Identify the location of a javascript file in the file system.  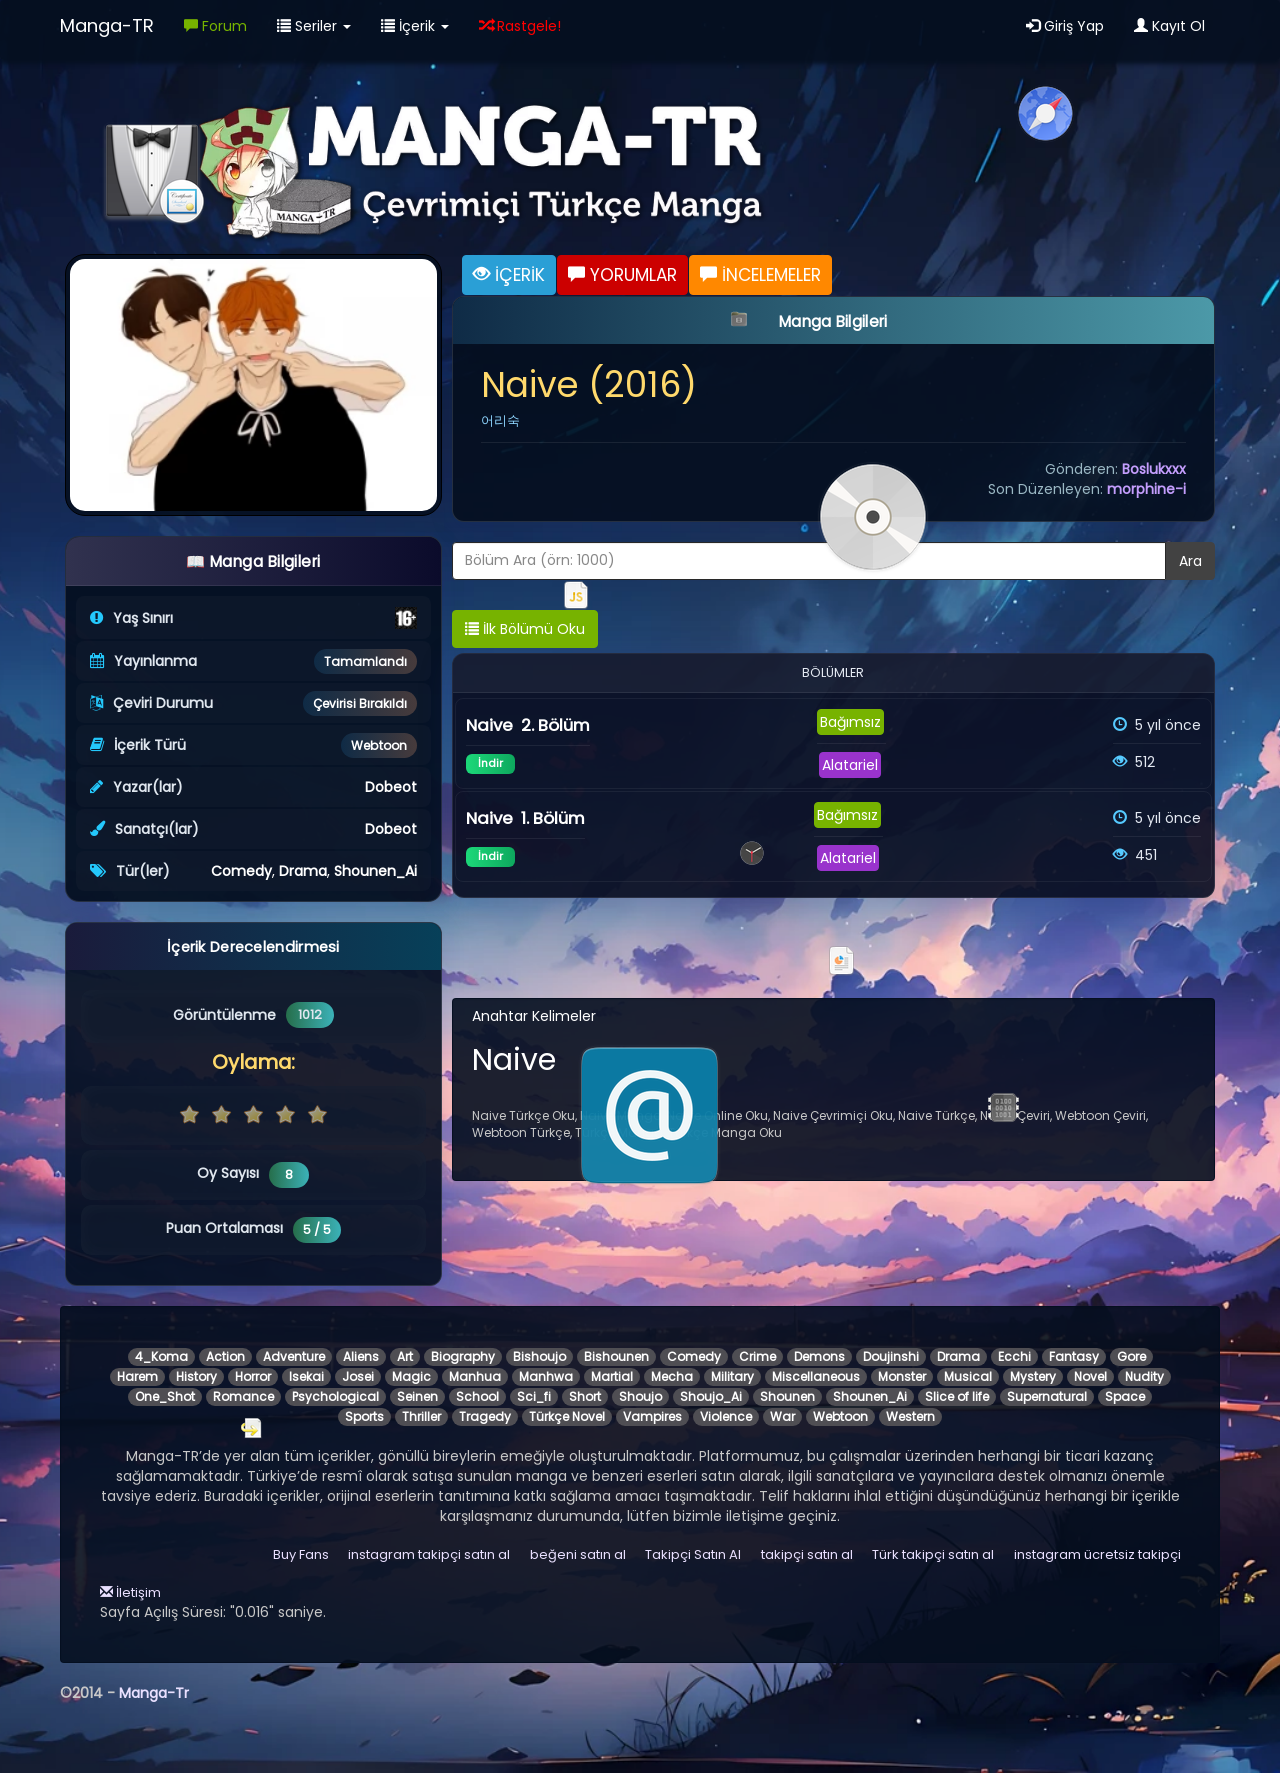
(576, 595).